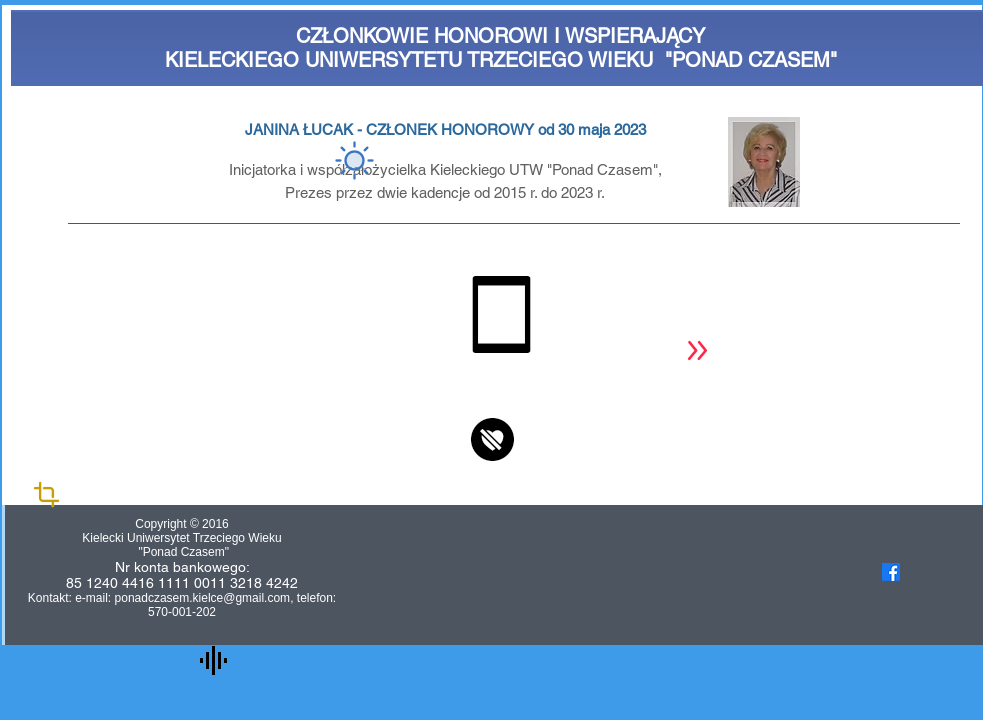 The image size is (983, 720). Describe the element at coordinates (46, 494) in the screenshot. I see `crop an image or photo` at that location.